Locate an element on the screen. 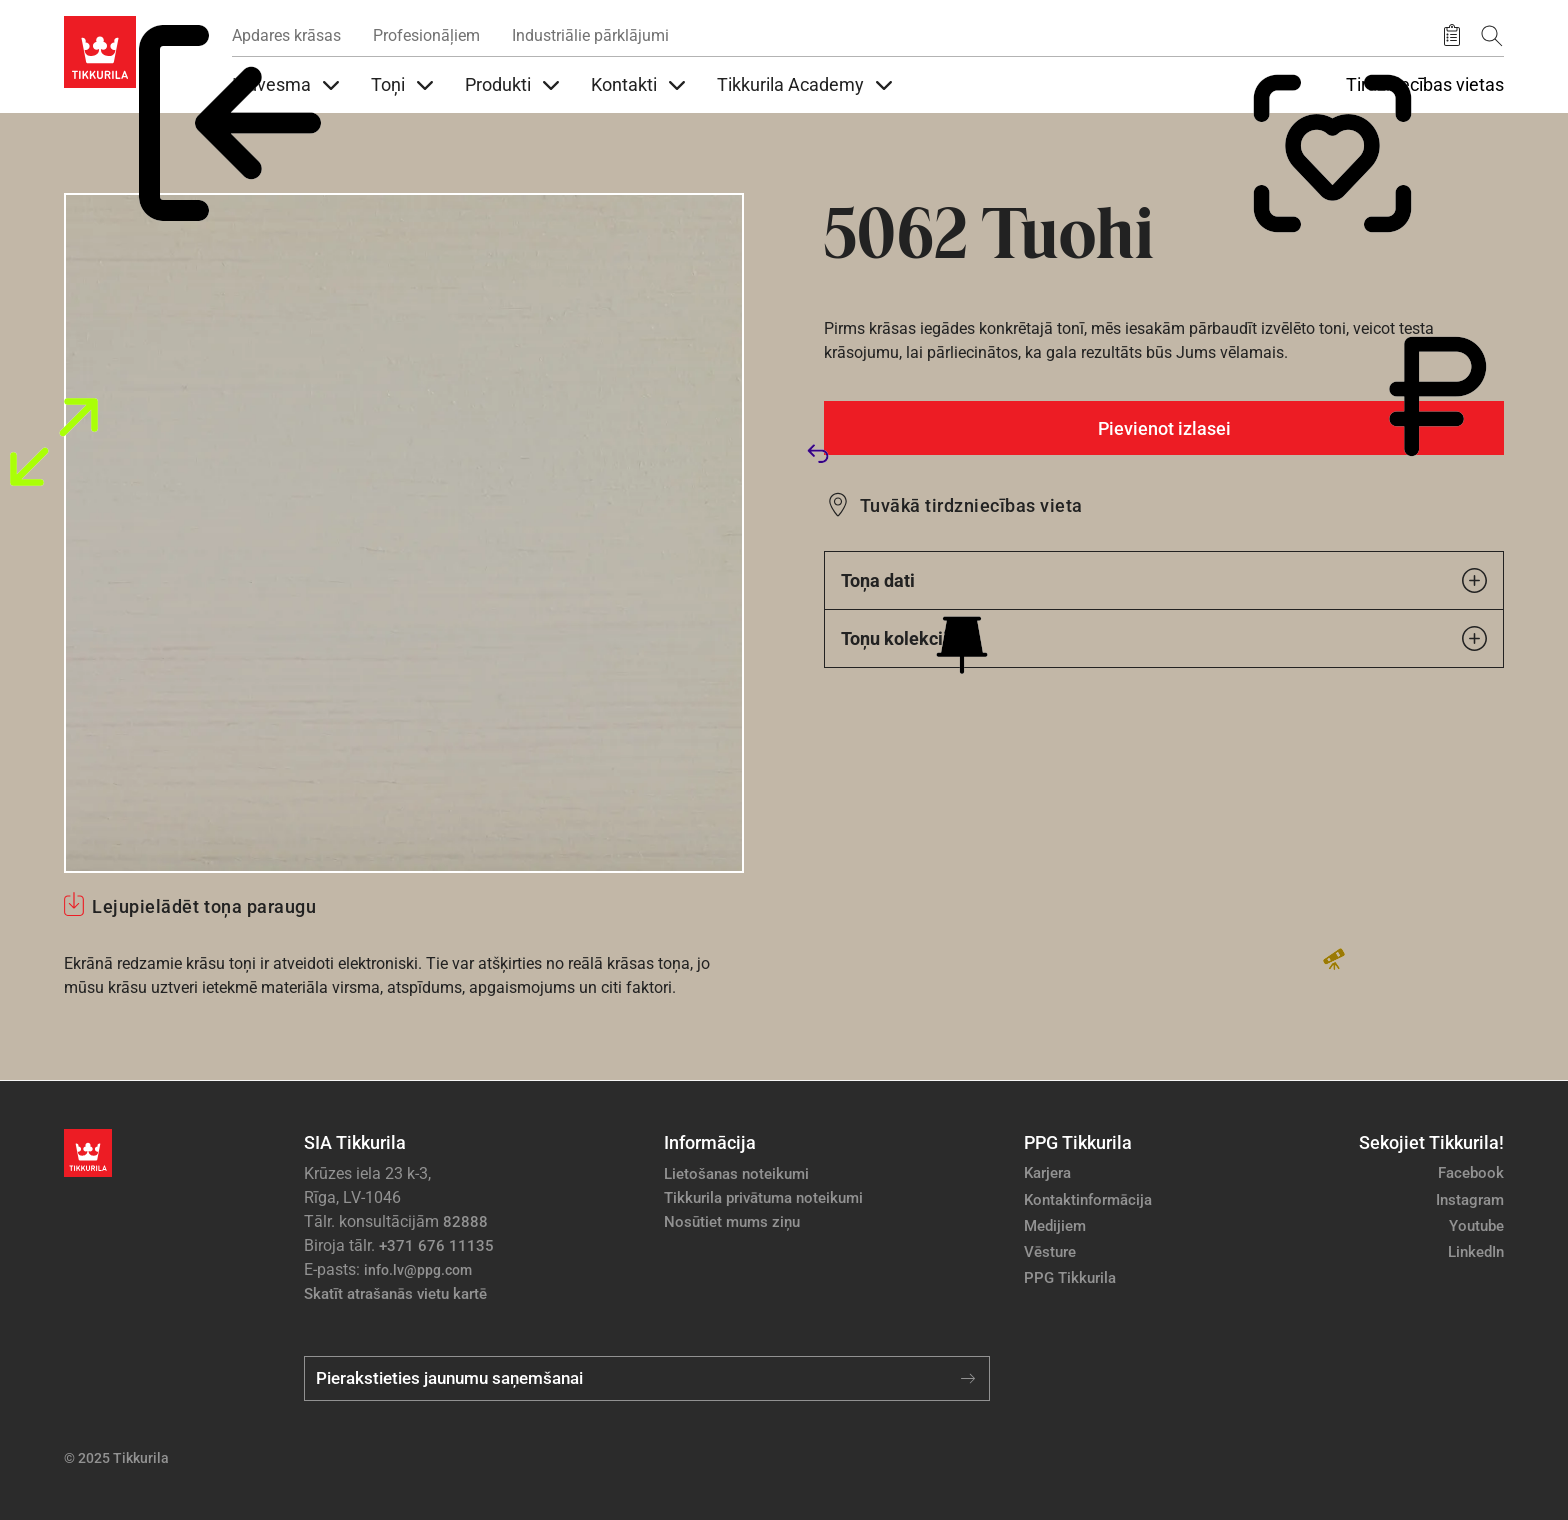 The width and height of the screenshot is (1568, 1520). sign in to your account is located at coordinates (223, 123).